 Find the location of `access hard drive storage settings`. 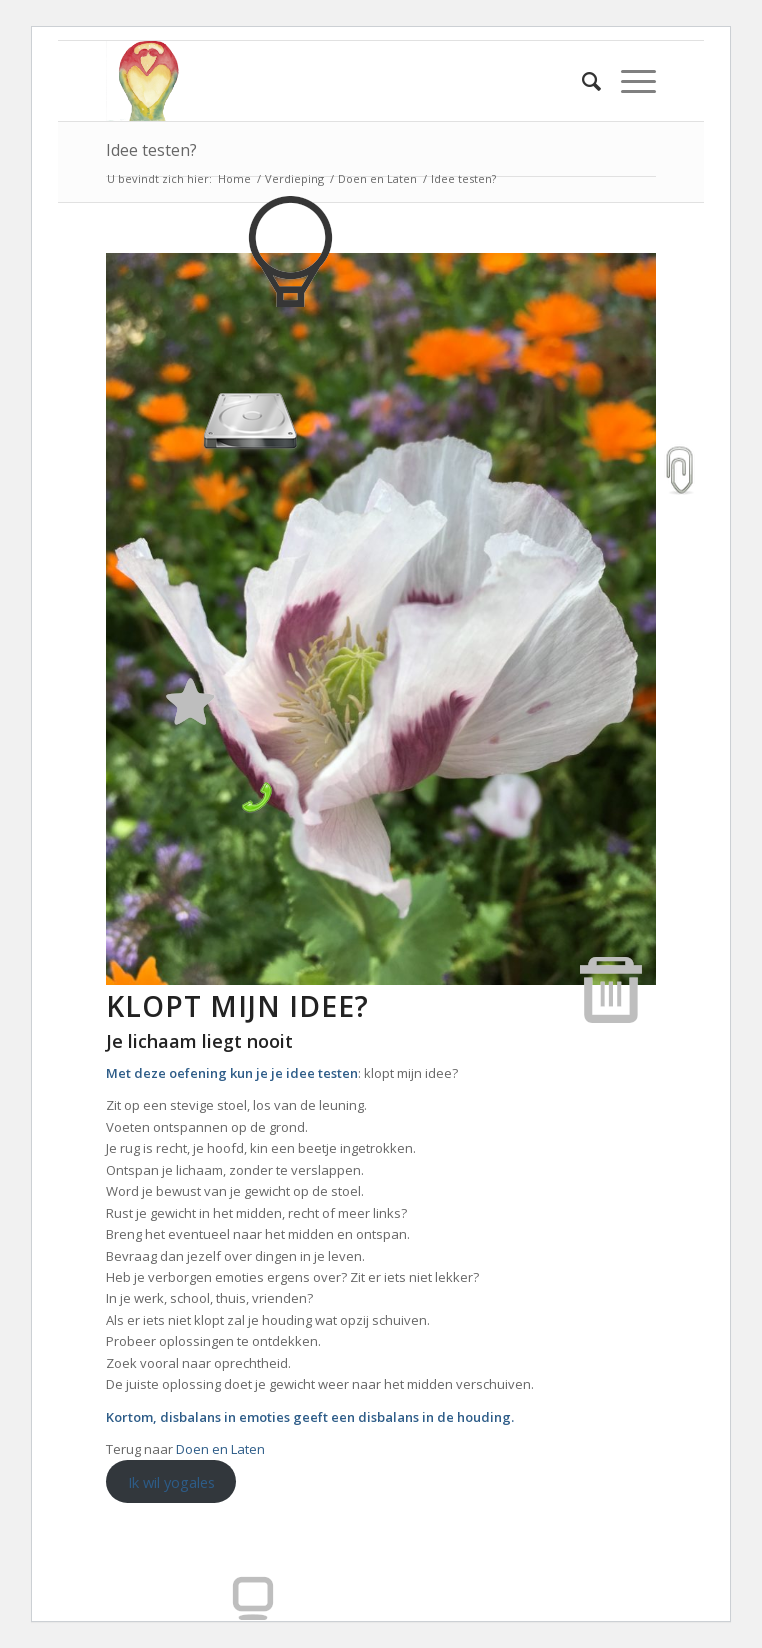

access hard drive storage settings is located at coordinates (250, 423).